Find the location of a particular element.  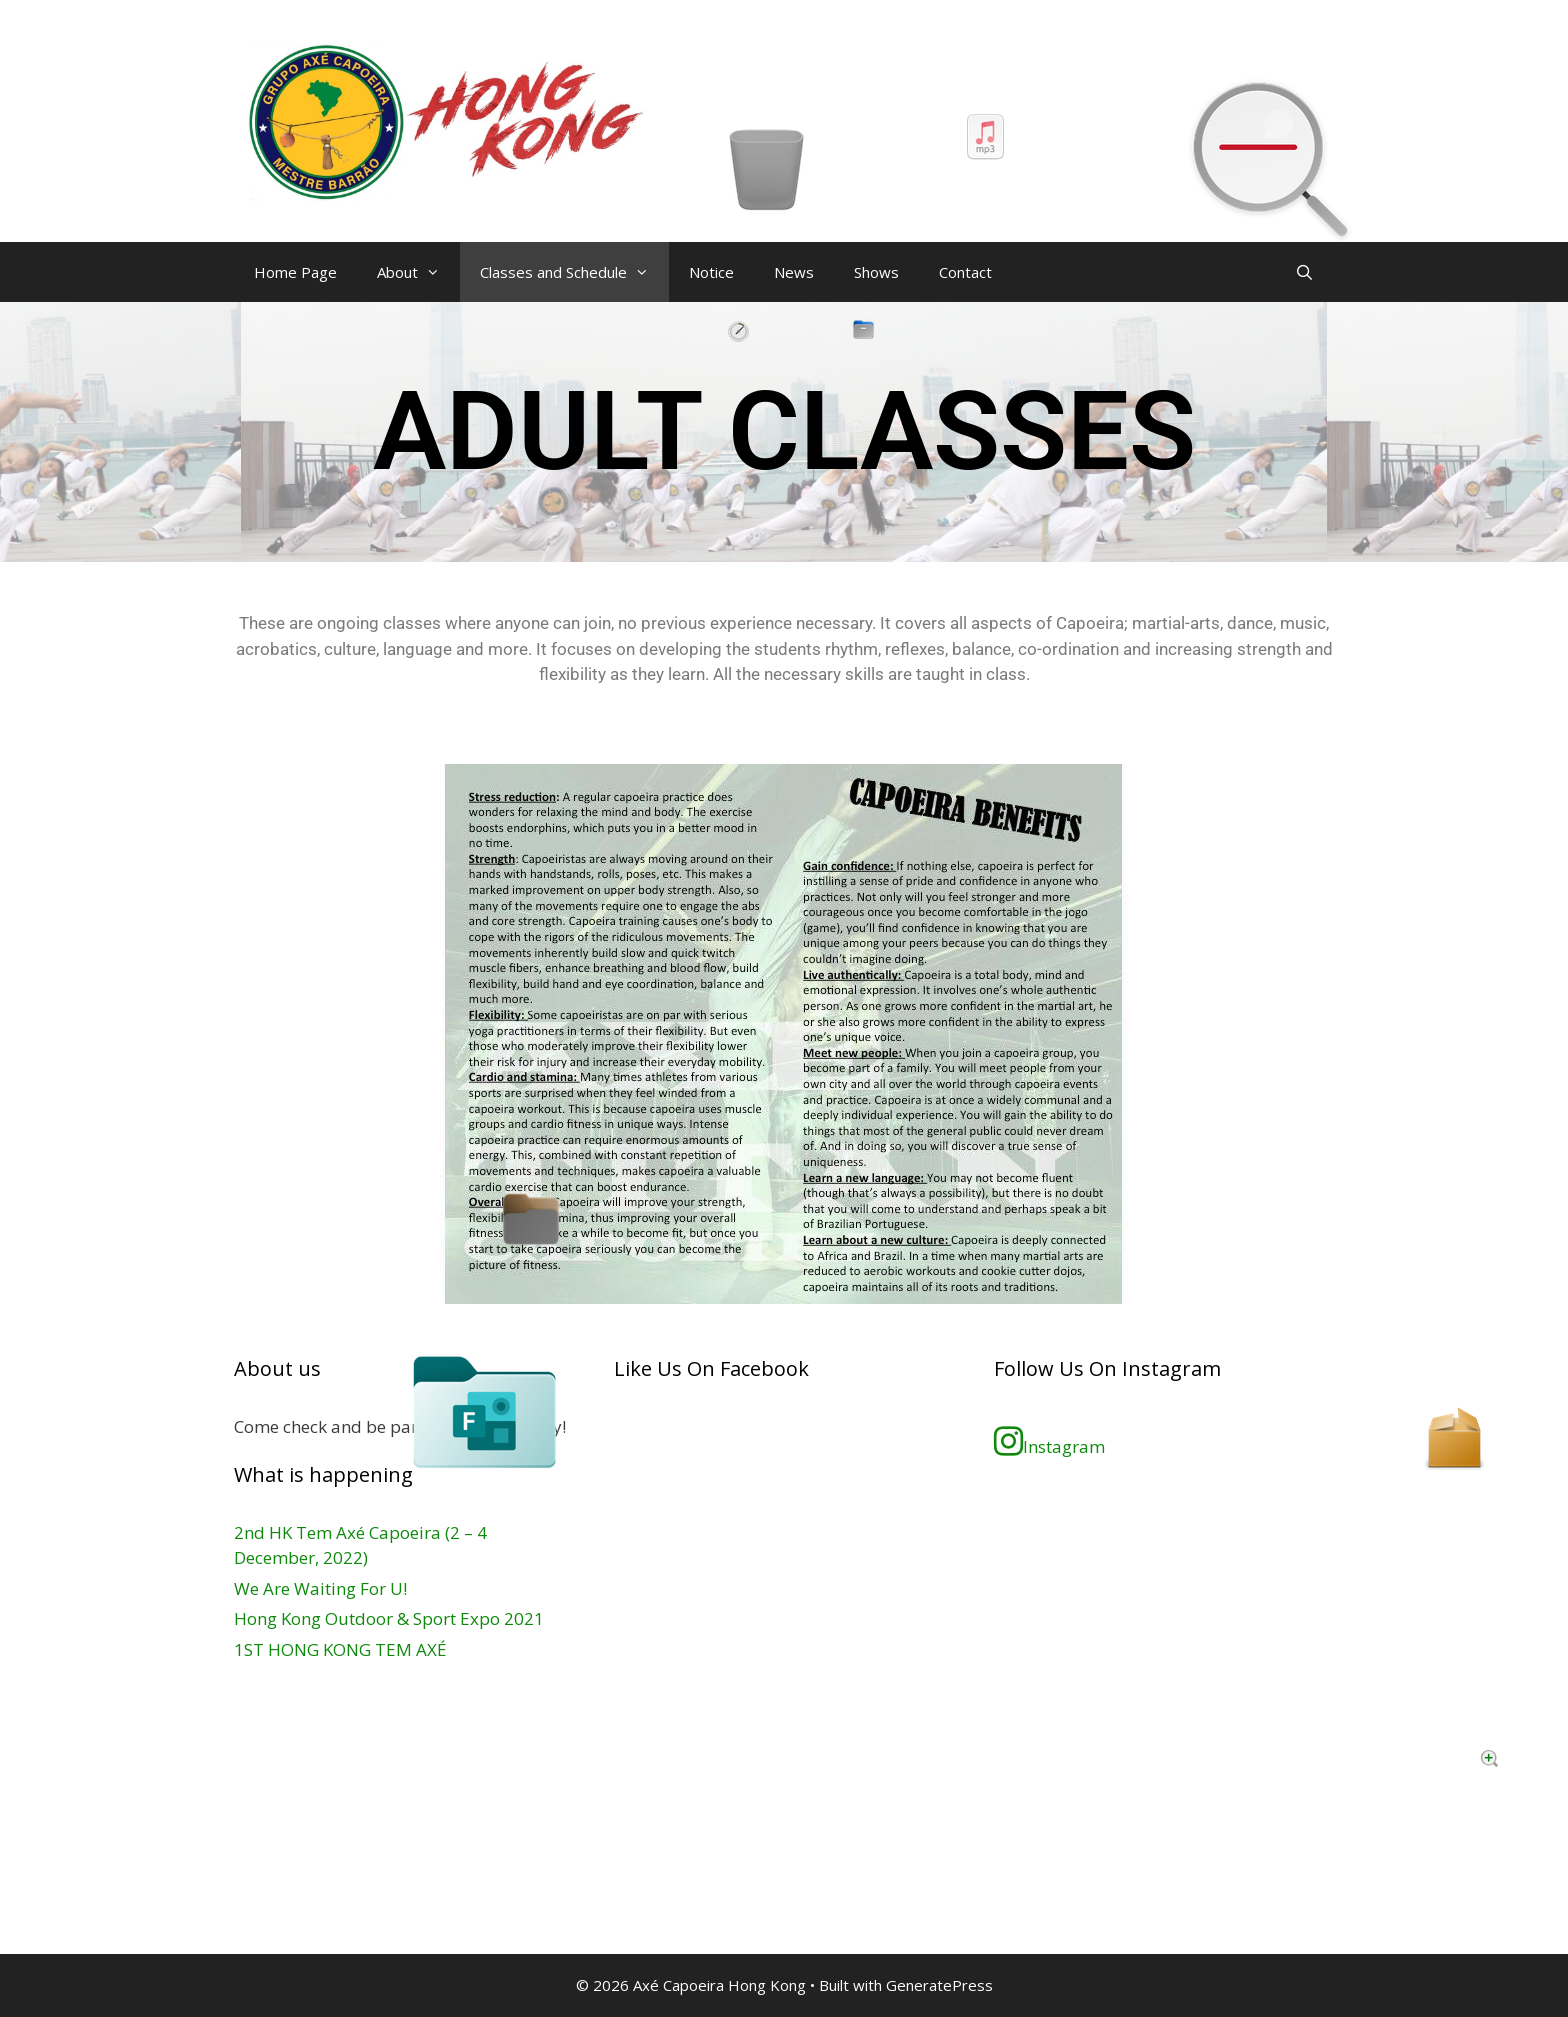

an mp3 audio file is located at coordinates (985, 136).